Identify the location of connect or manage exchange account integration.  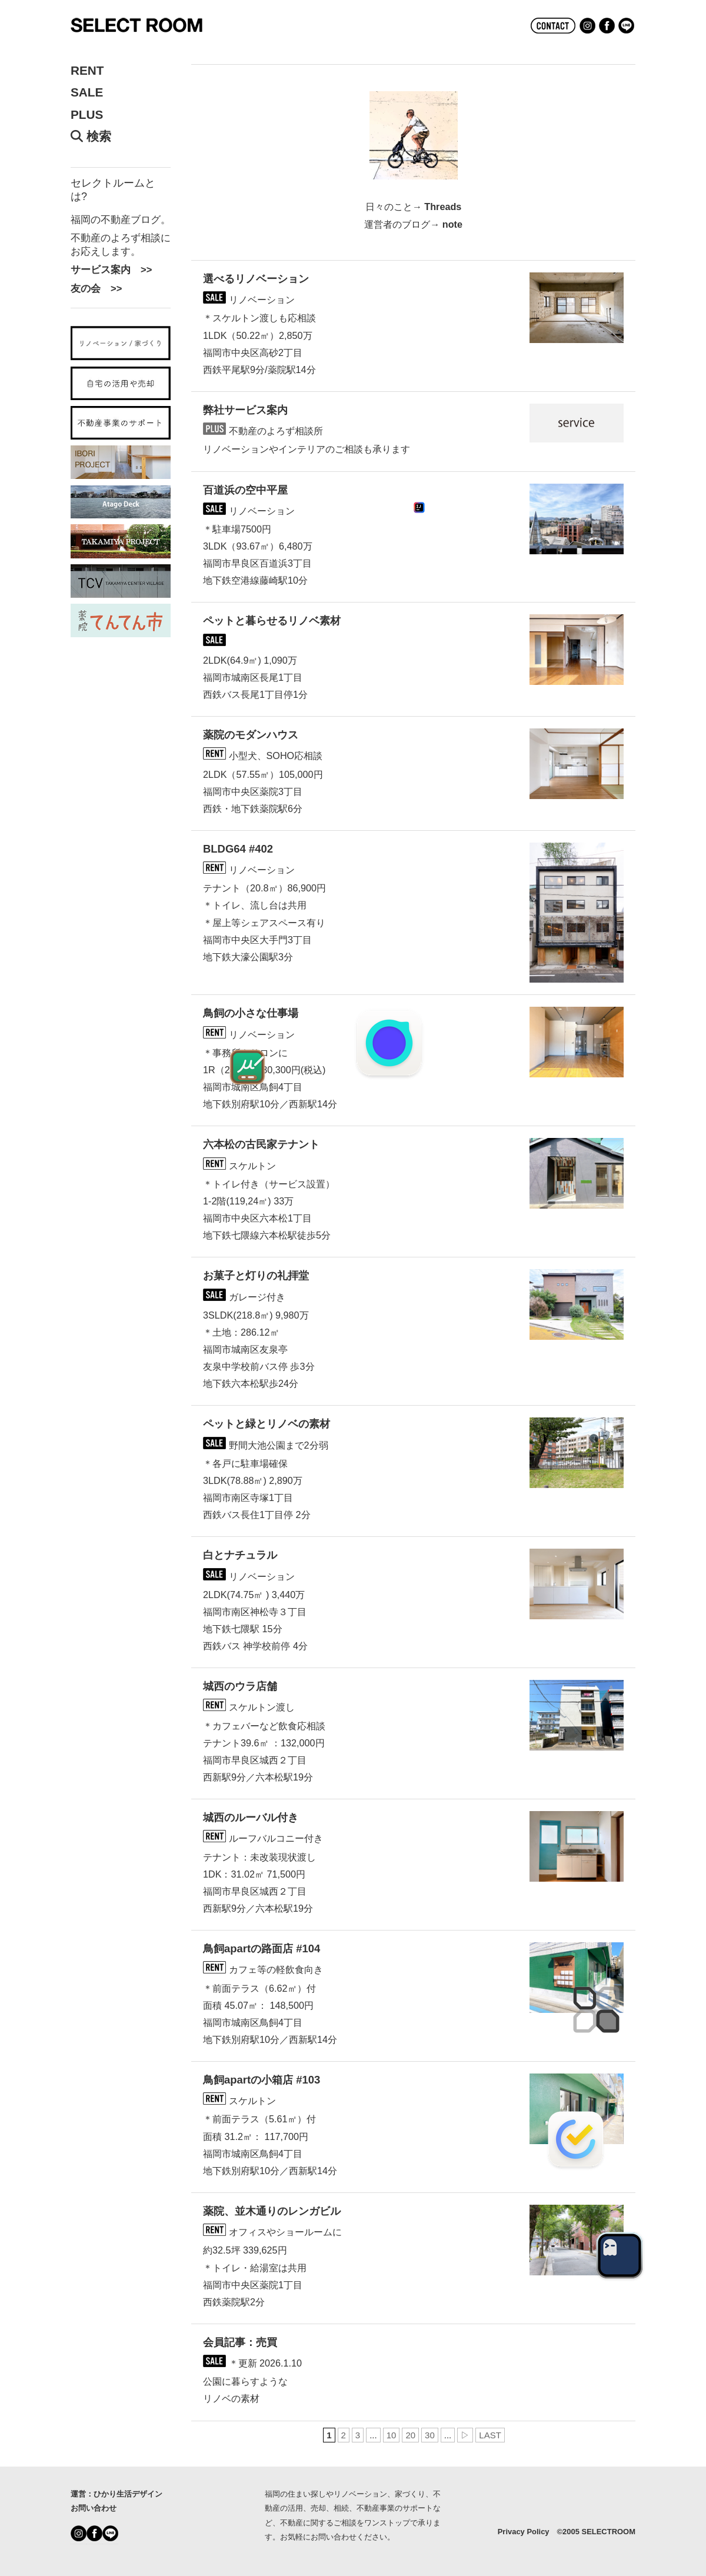
(596, 2009).